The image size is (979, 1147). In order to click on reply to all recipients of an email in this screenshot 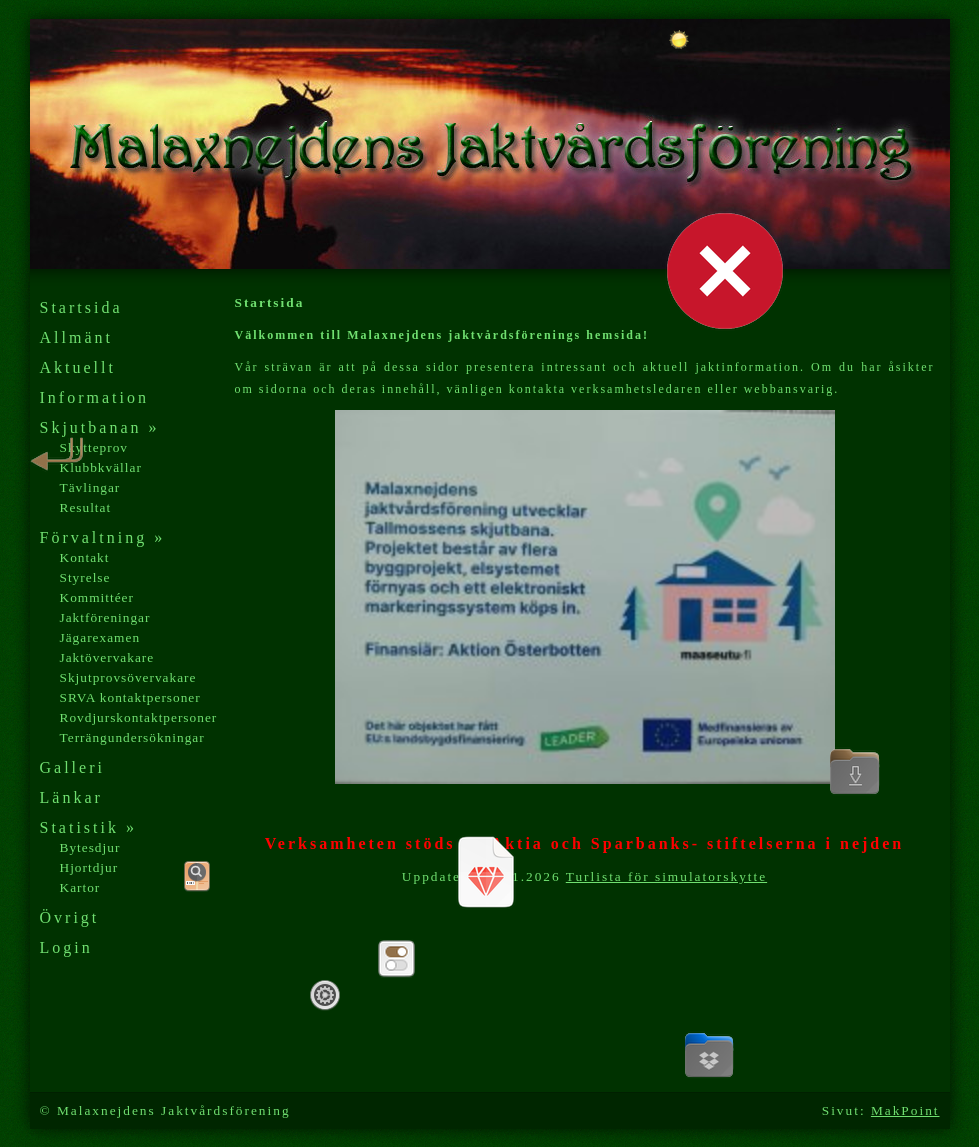, I will do `click(56, 450)`.